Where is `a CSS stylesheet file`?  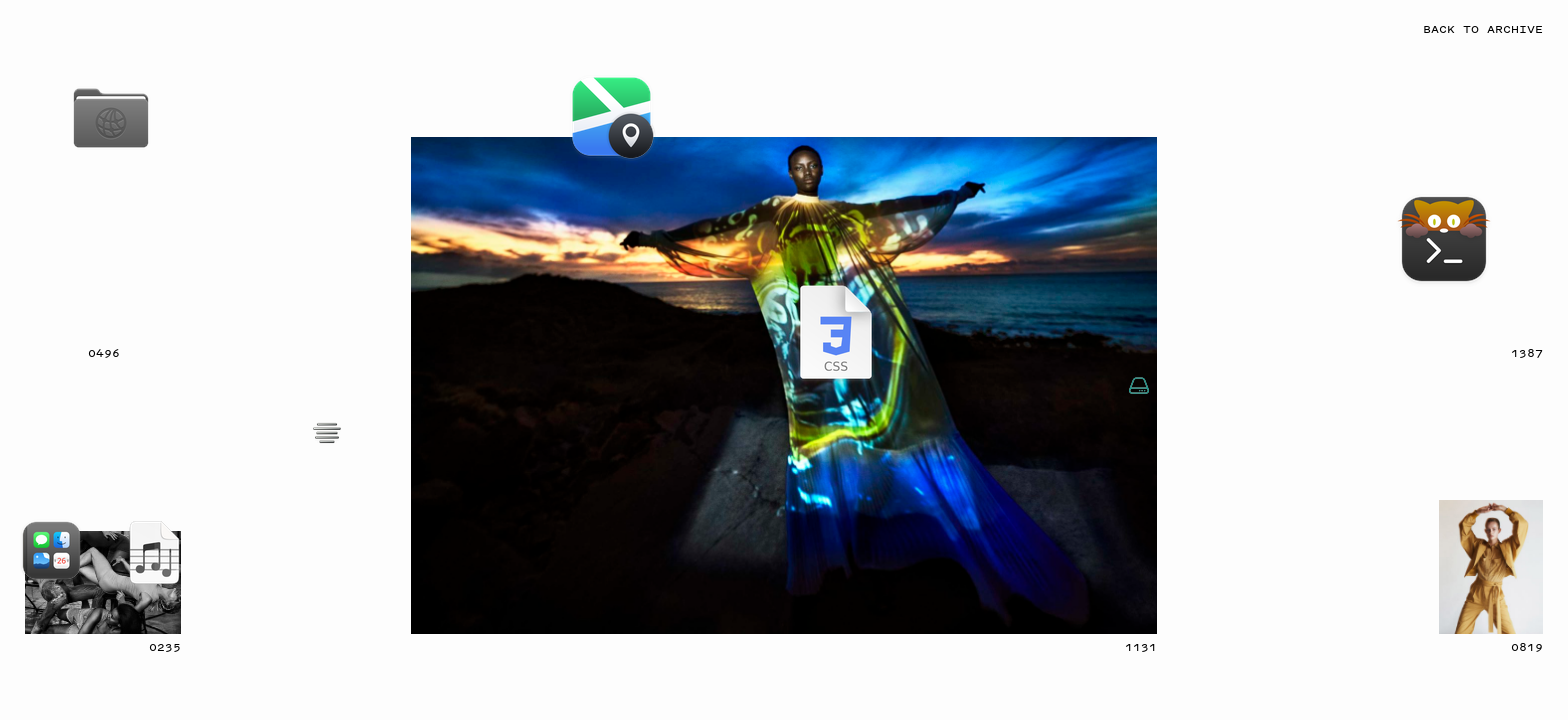
a CSS stylesheet file is located at coordinates (836, 334).